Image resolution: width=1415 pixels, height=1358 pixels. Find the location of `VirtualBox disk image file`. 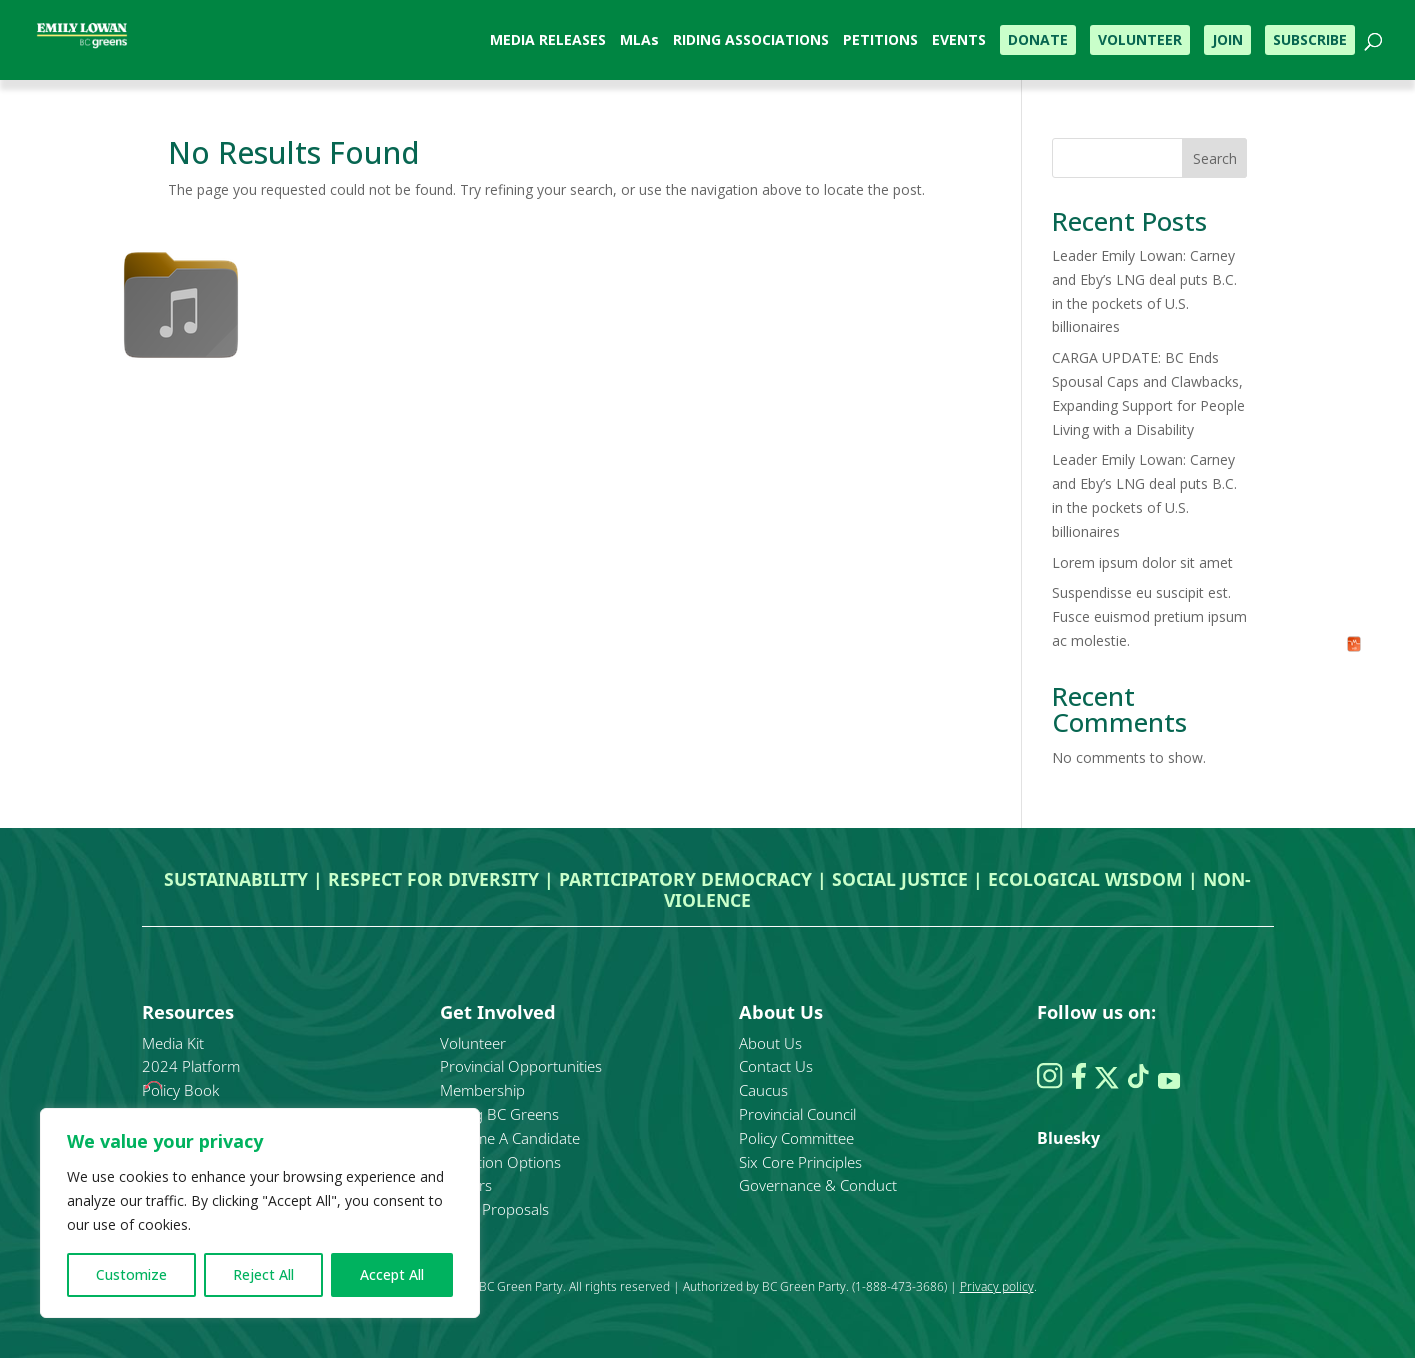

VirtualBox disk image file is located at coordinates (1354, 644).